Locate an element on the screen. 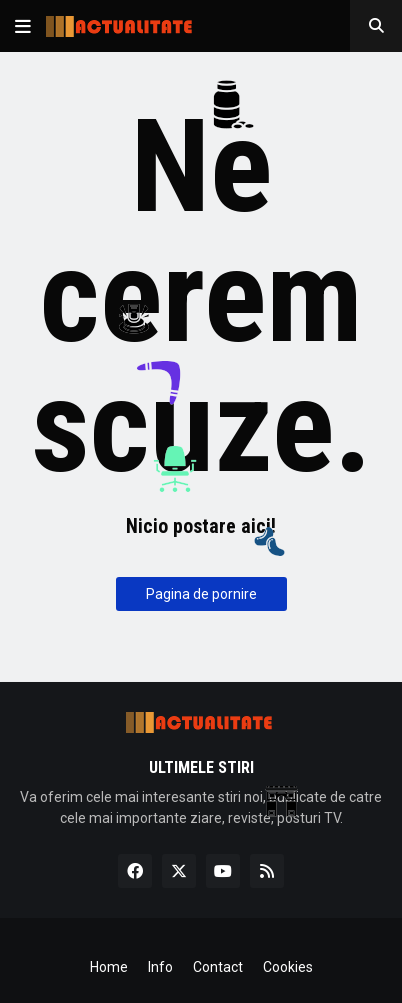 The width and height of the screenshot is (402, 1003). boomerang weapon or tool in a game inventory is located at coordinates (158, 382).